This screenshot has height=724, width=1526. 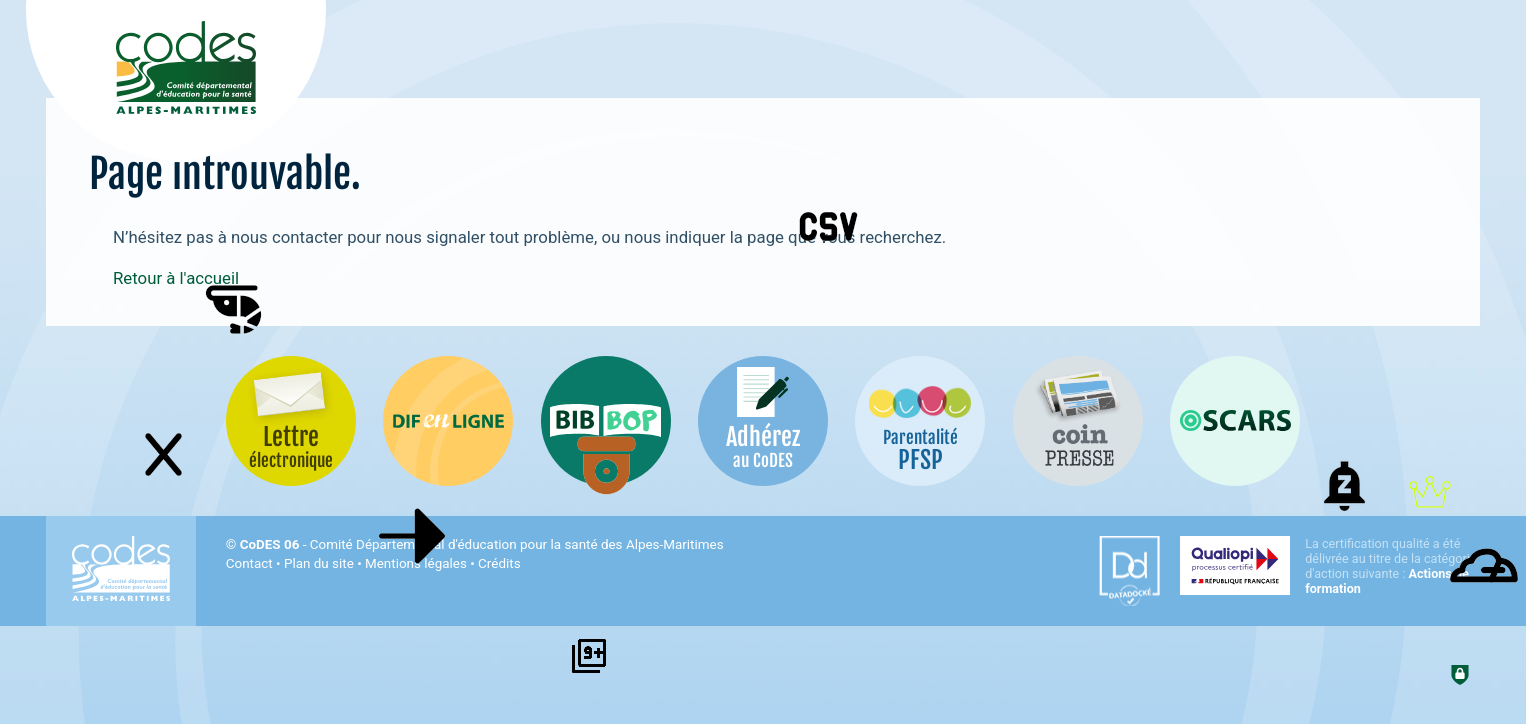 I want to click on navigate to the next item or screen, so click(x=412, y=536).